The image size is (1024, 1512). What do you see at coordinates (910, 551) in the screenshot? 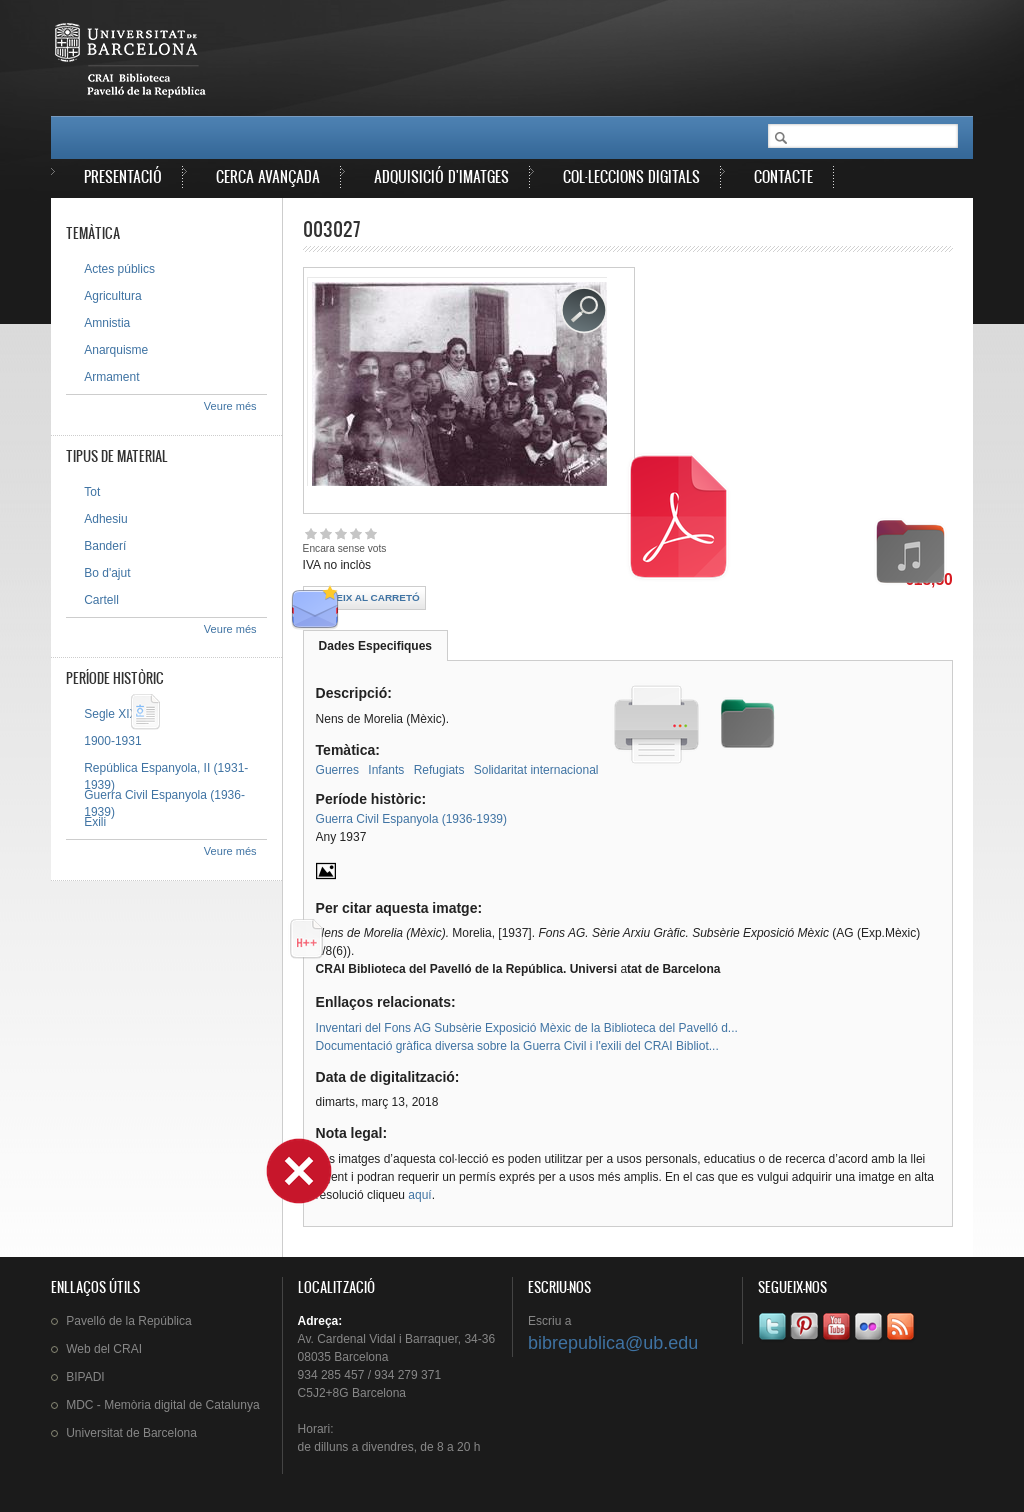
I see `open your music folder` at bounding box center [910, 551].